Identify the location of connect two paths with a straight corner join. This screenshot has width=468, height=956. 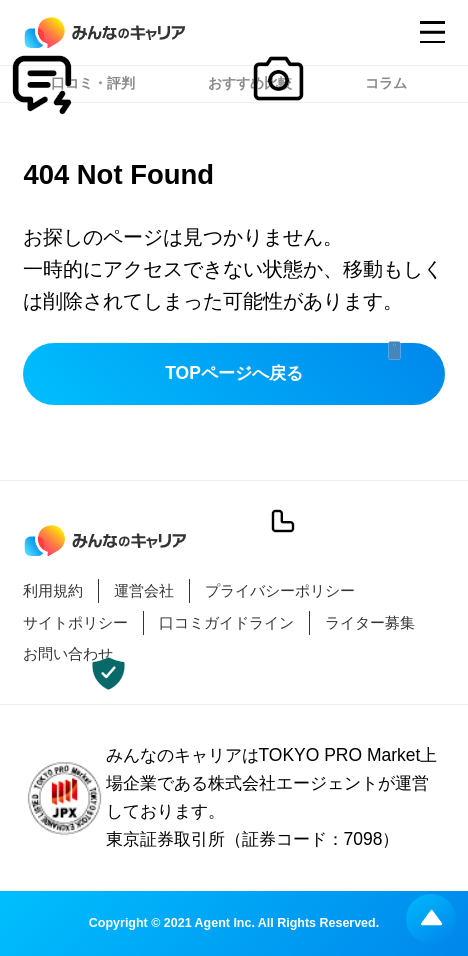
(283, 521).